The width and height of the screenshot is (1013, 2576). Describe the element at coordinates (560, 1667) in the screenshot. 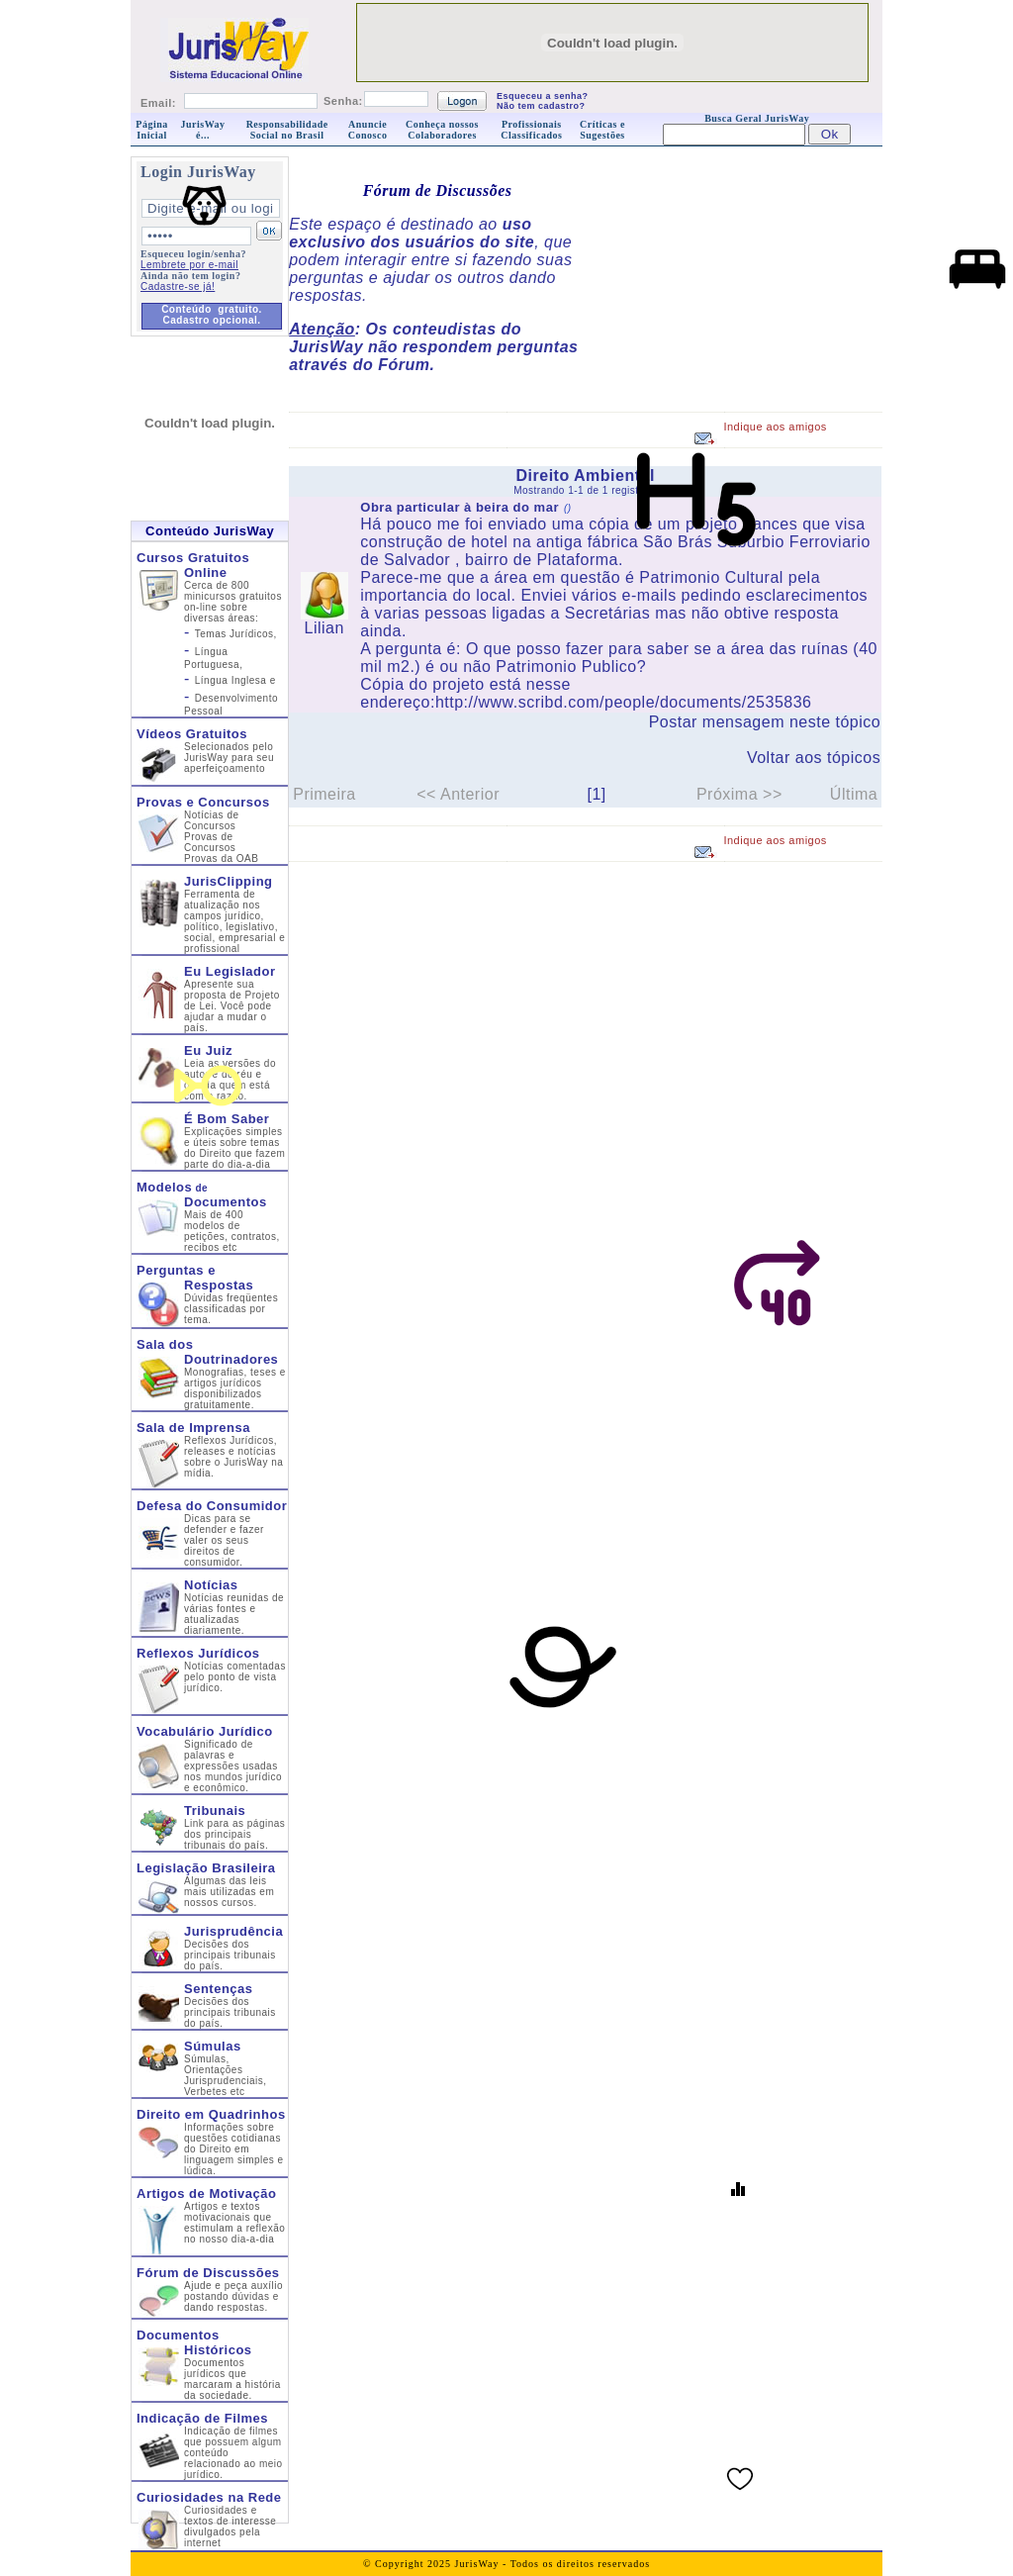

I see `access freehand drawing or annotation tools` at that location.